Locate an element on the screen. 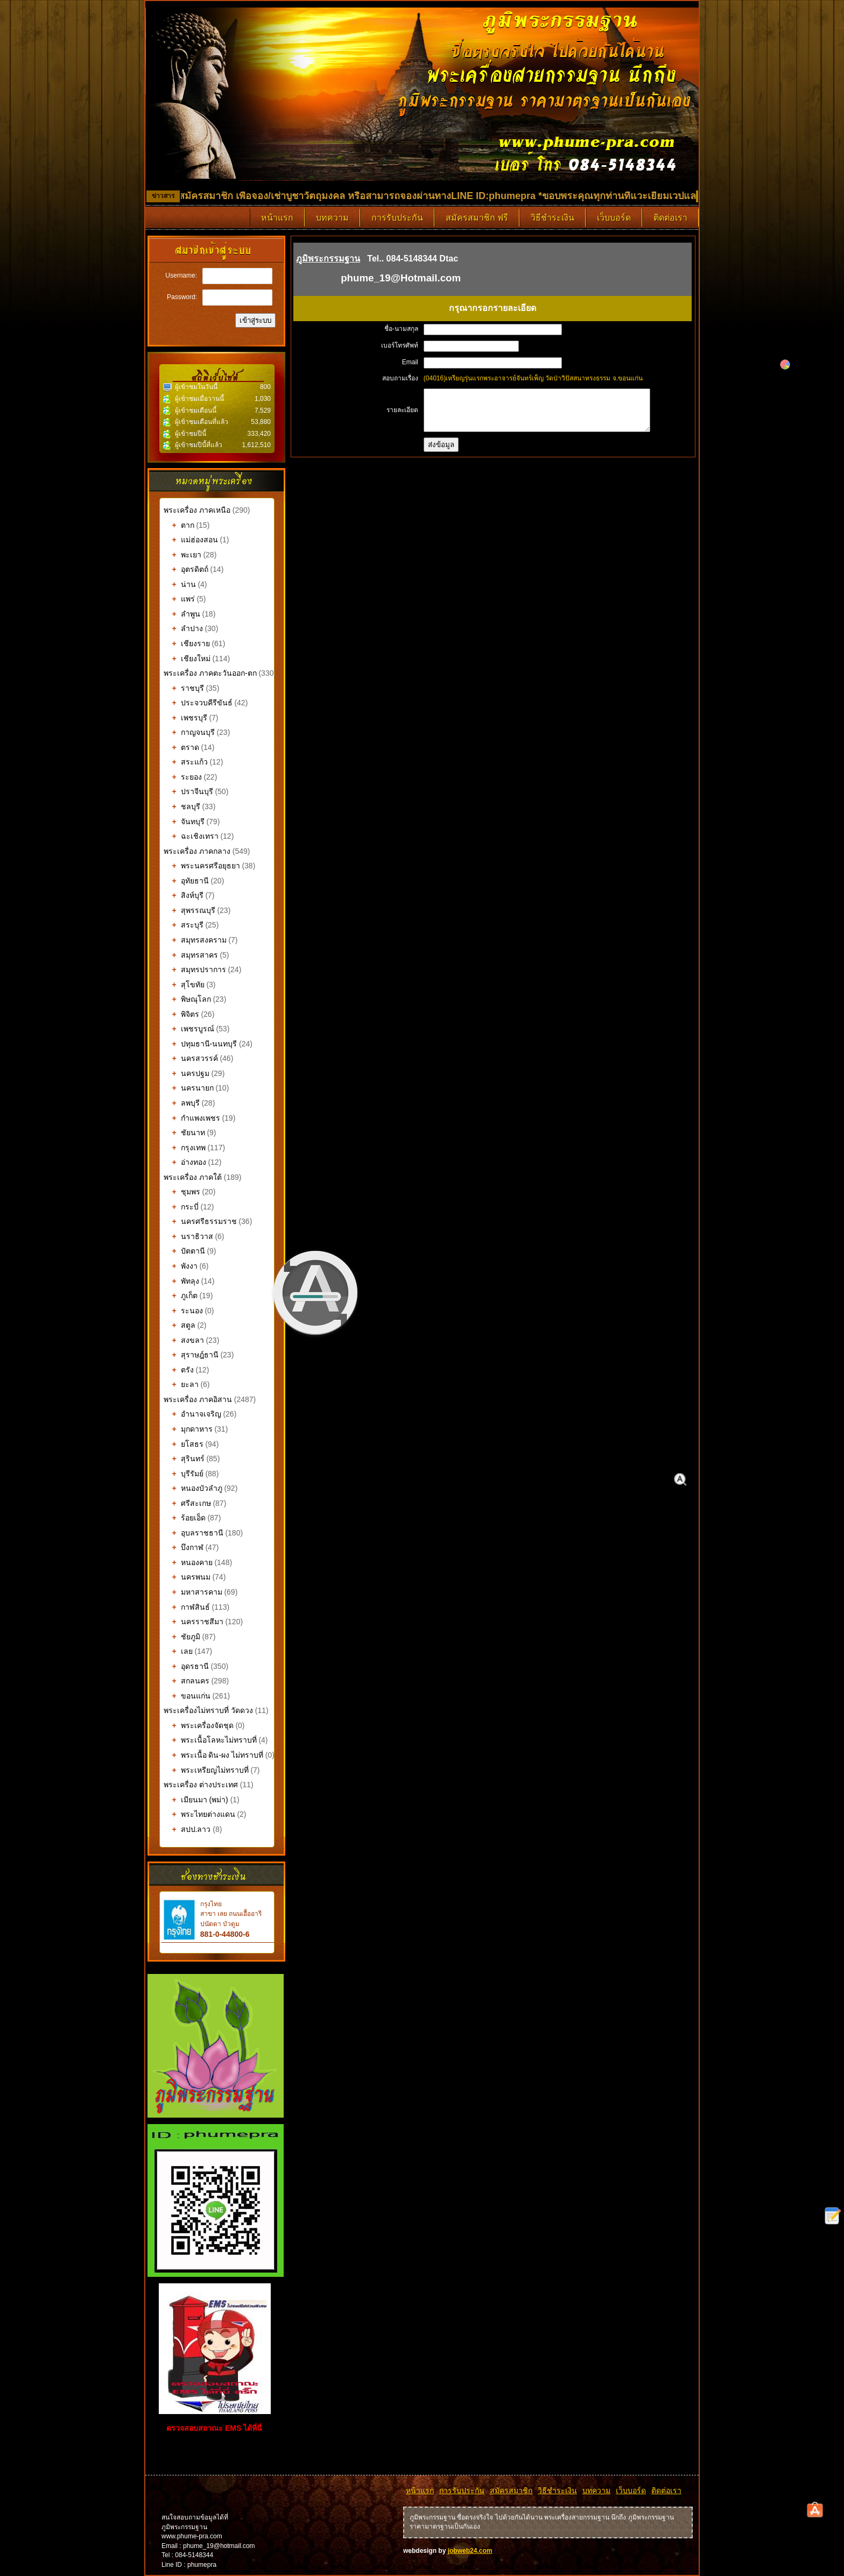 The height and width of the screenshot is (2576, 844). open the software center to browse and install applications is located at coordinates (815, 2510).